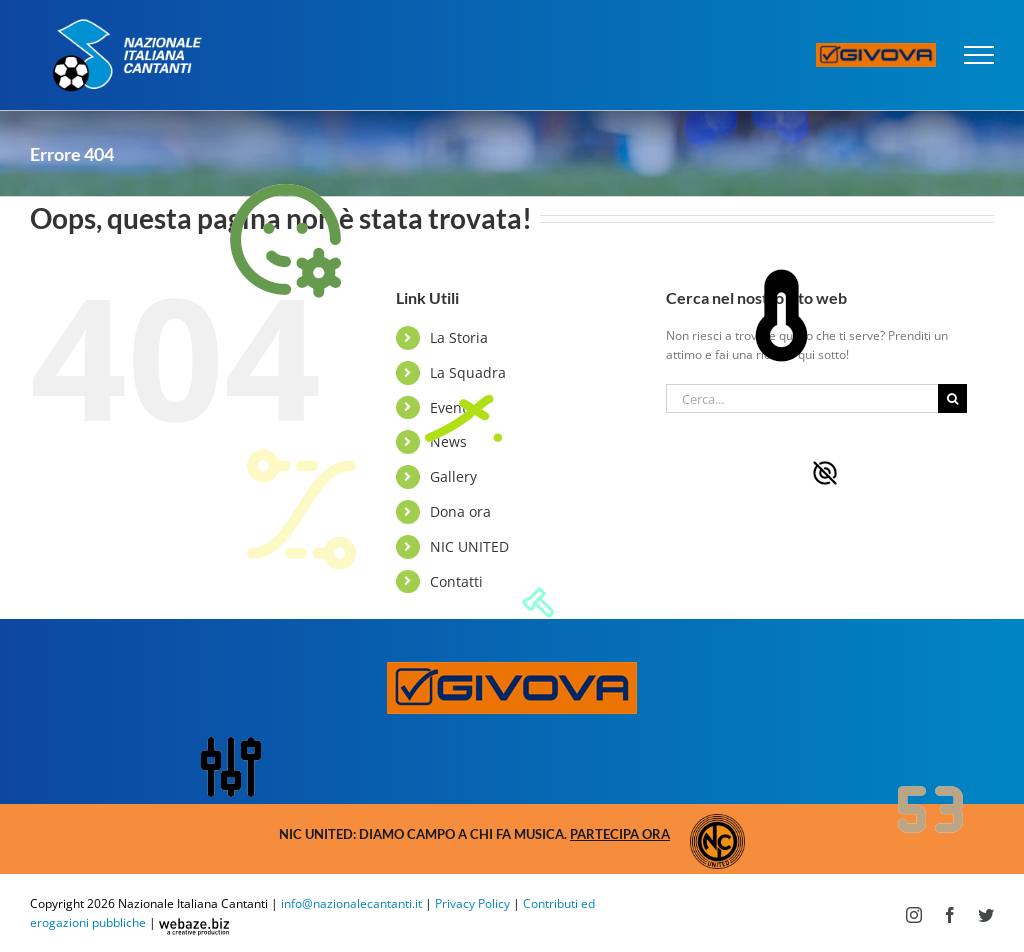  Describe the element at coordinates (301, 509) in the screenshot. I see `adjust animation easing curve control points` at that location.